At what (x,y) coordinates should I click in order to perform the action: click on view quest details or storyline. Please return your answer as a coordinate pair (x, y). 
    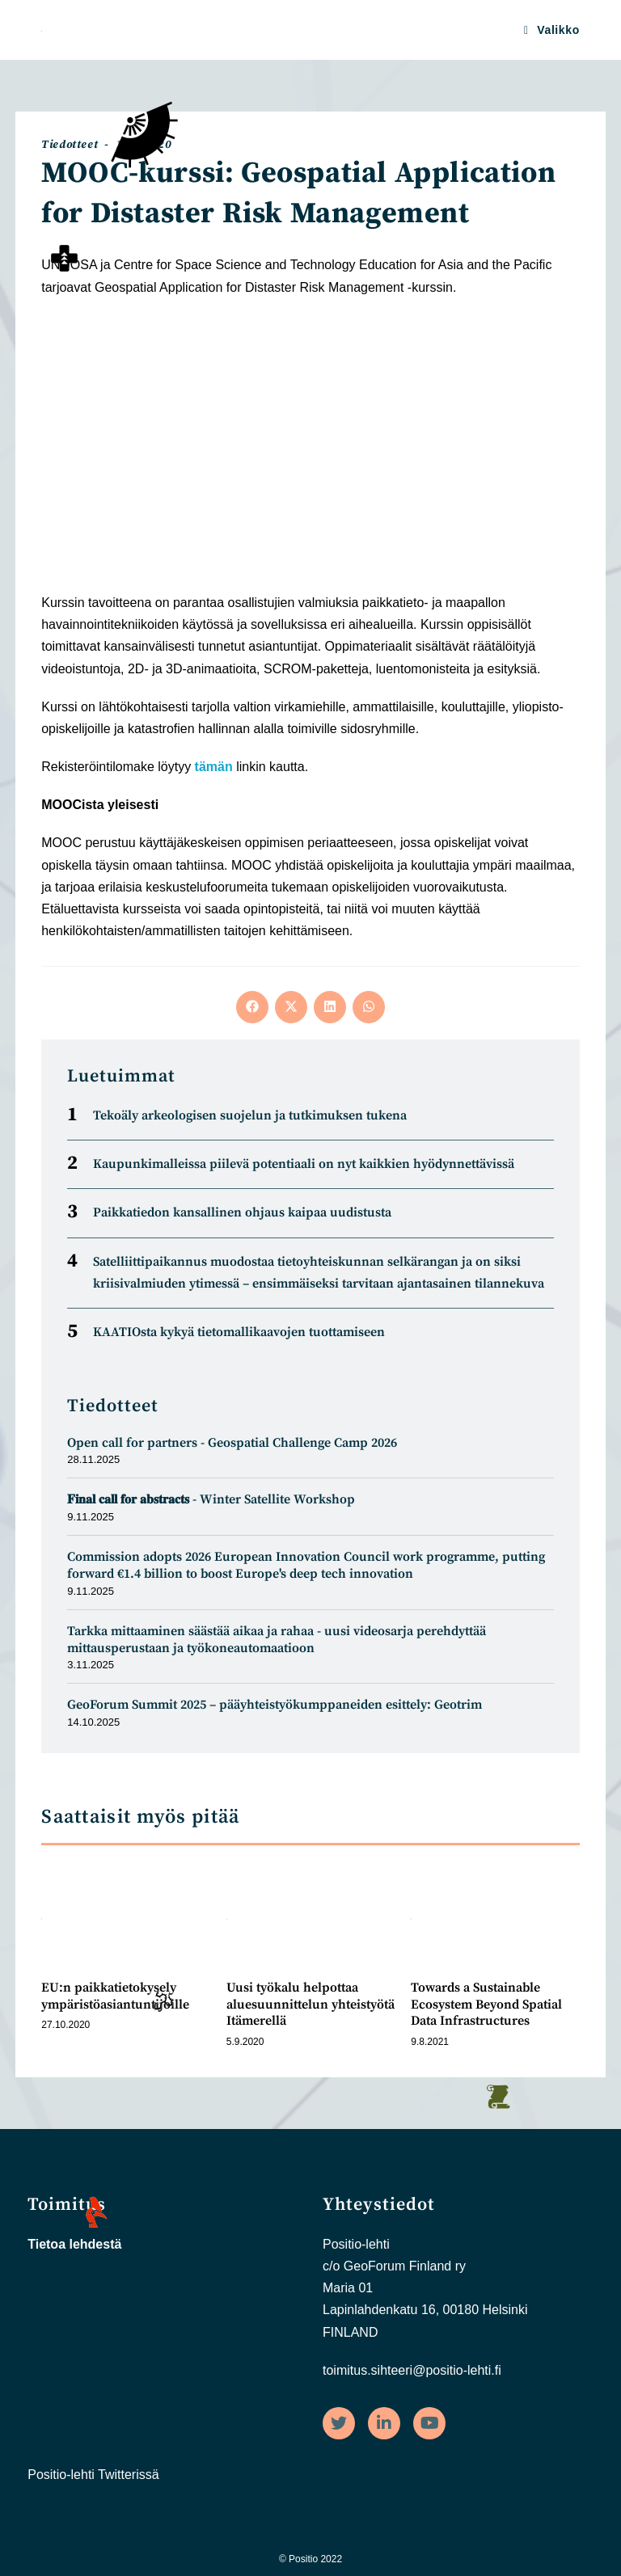
    Looking at the image, I should click on (498, 2097).